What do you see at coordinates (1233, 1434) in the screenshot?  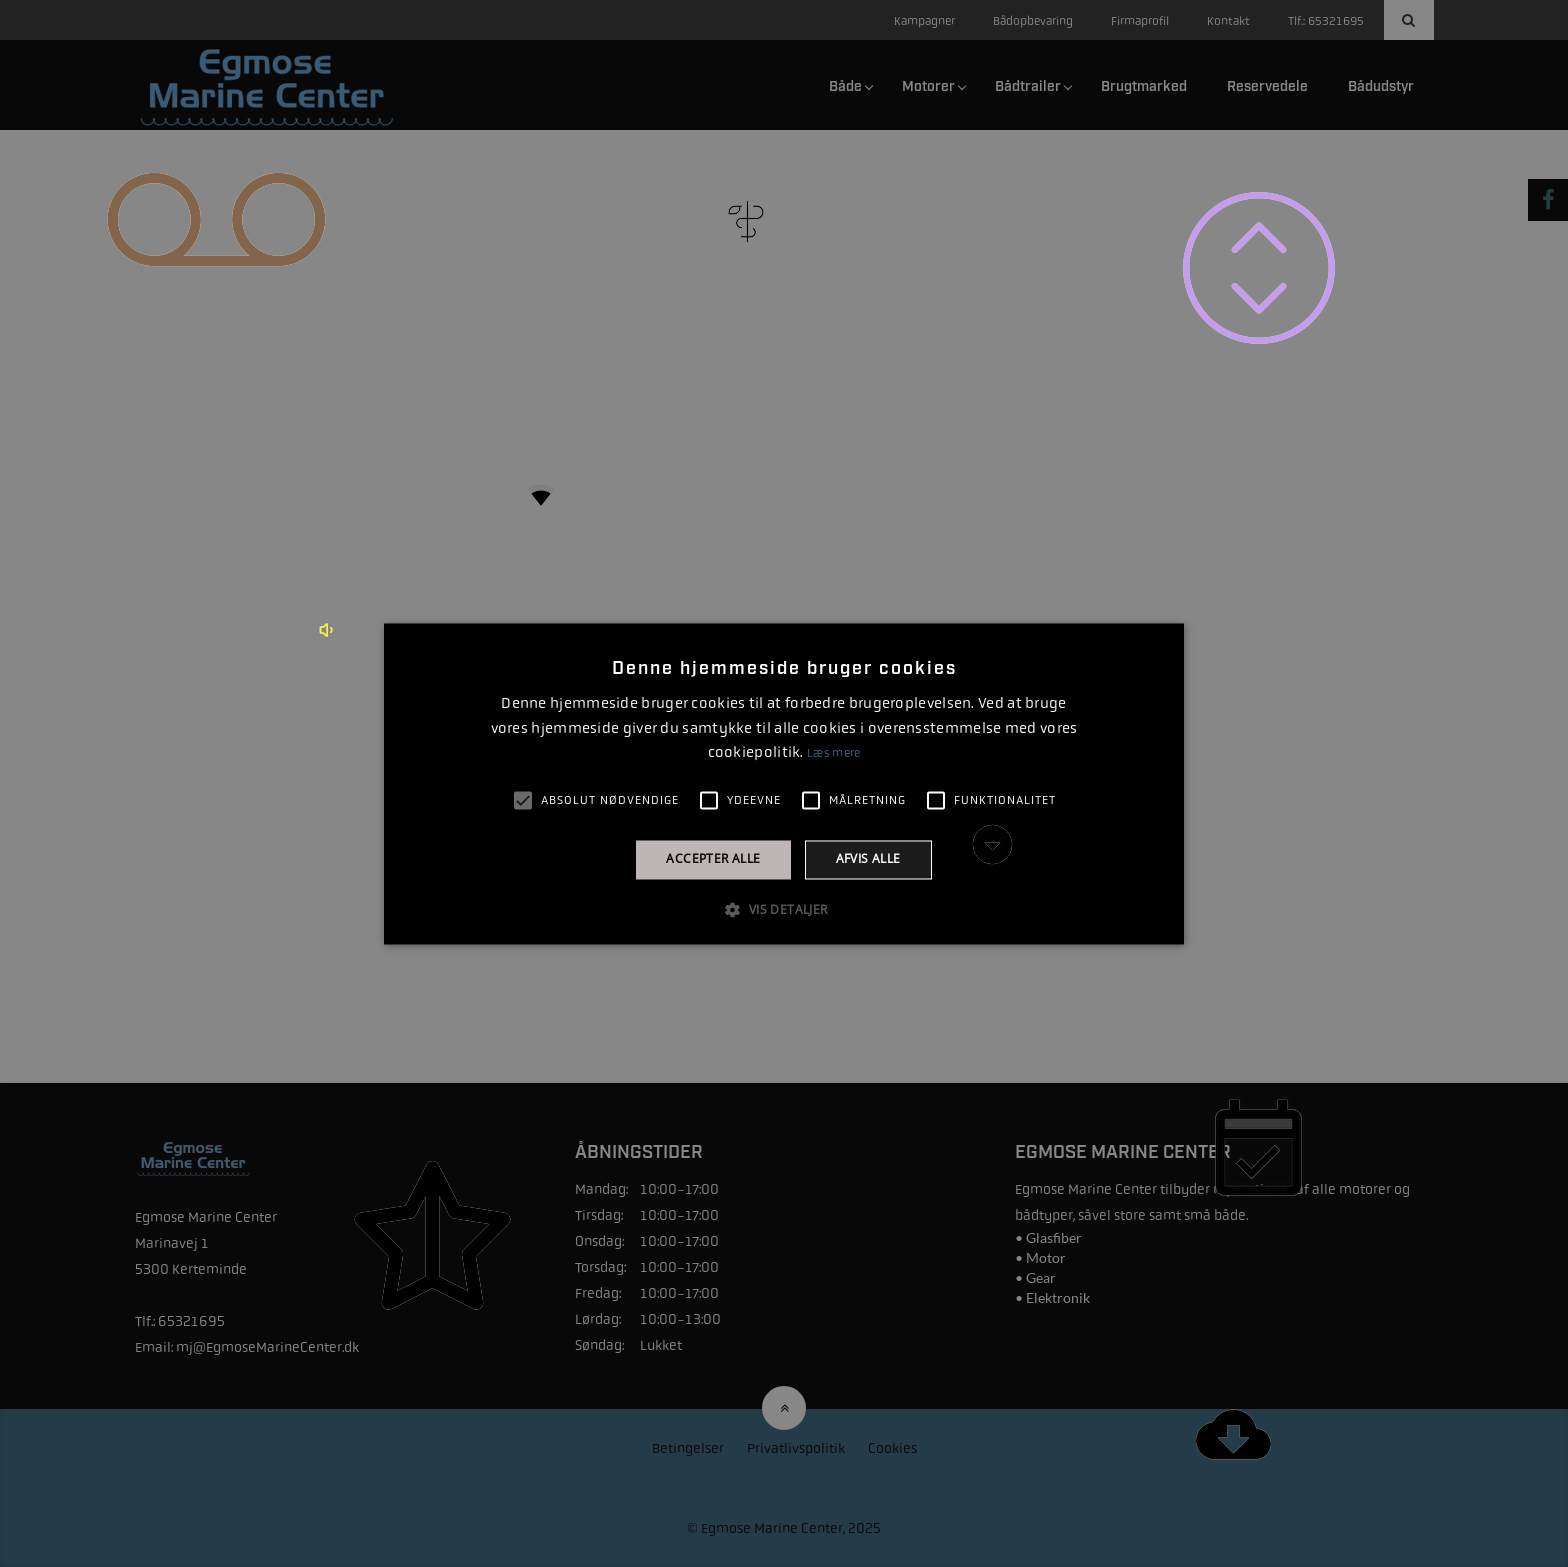 I see `download file from cloud storage` at bounding box center [1233, 1434].